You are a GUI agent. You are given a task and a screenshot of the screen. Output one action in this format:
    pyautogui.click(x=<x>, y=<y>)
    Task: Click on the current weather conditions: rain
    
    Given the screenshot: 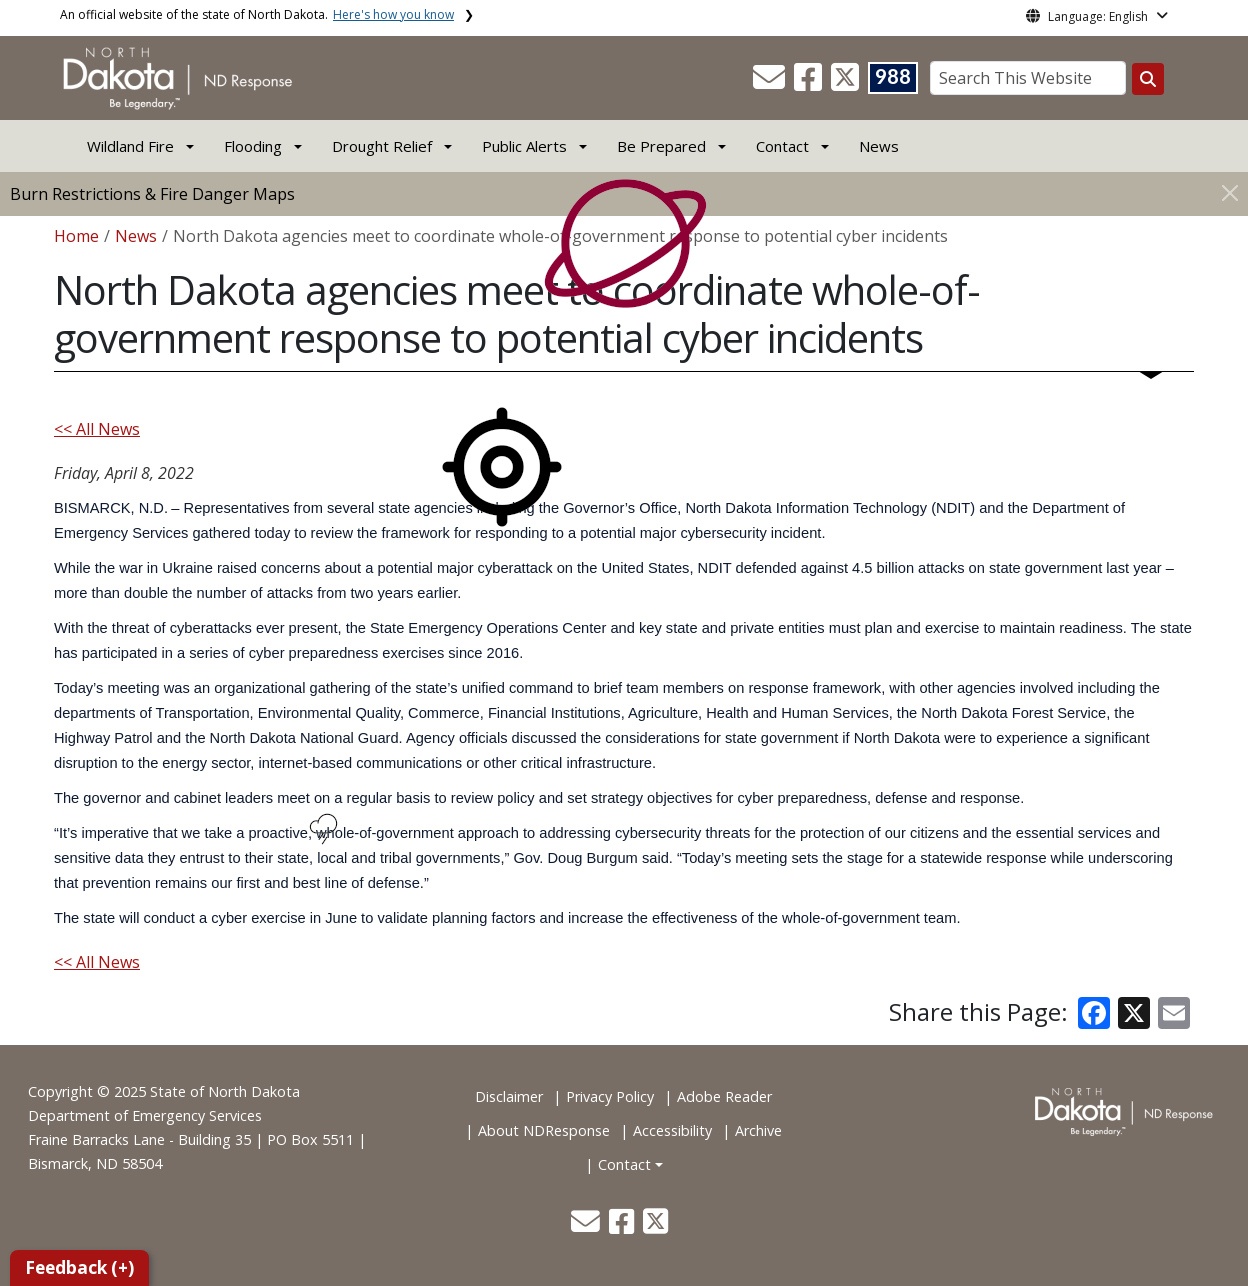 What is the action you would take?
    pyautogui.click(x=323, y=828)
    